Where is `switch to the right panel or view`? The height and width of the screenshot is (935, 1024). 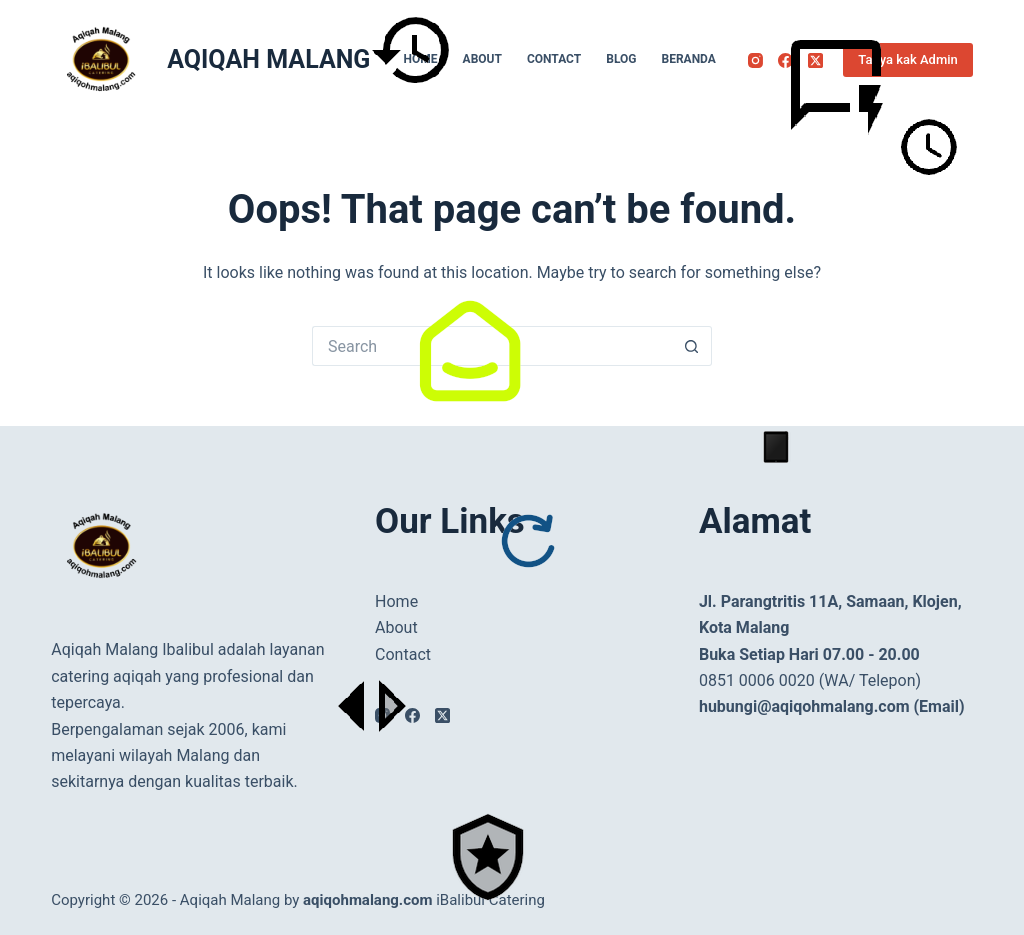 switch to the right panel or view is located at coordinates (372, 706).